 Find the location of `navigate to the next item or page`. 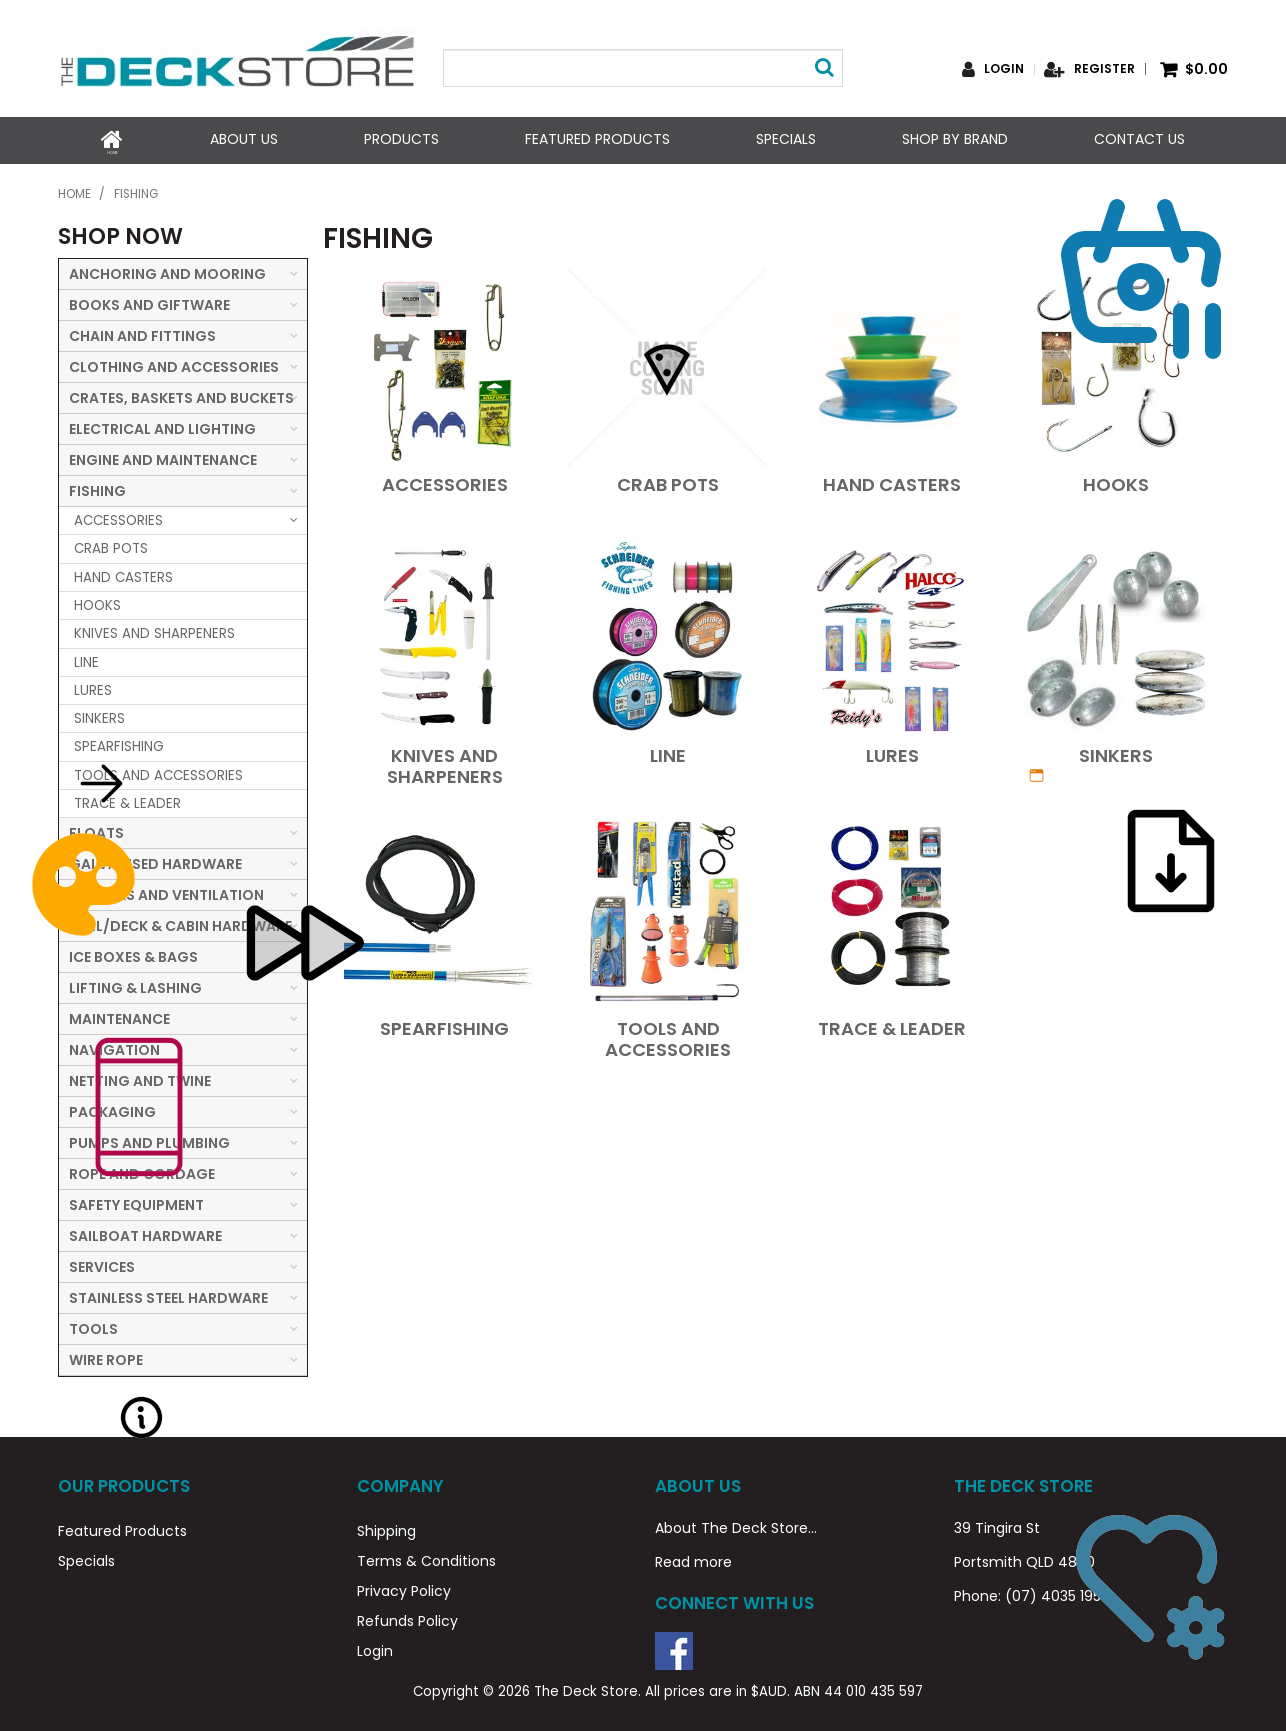

navigate to the next item or page is located at coordinates (101, 783).